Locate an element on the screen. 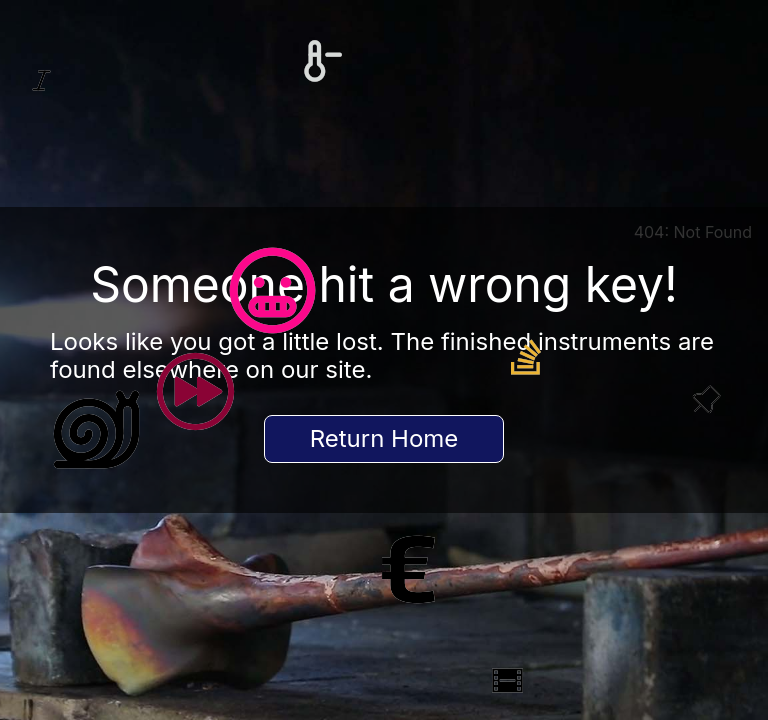 Image resolution: width=768 pixels, height=720 pixels. indicates slow loading or processing speed is located at coordinates (96, 429).